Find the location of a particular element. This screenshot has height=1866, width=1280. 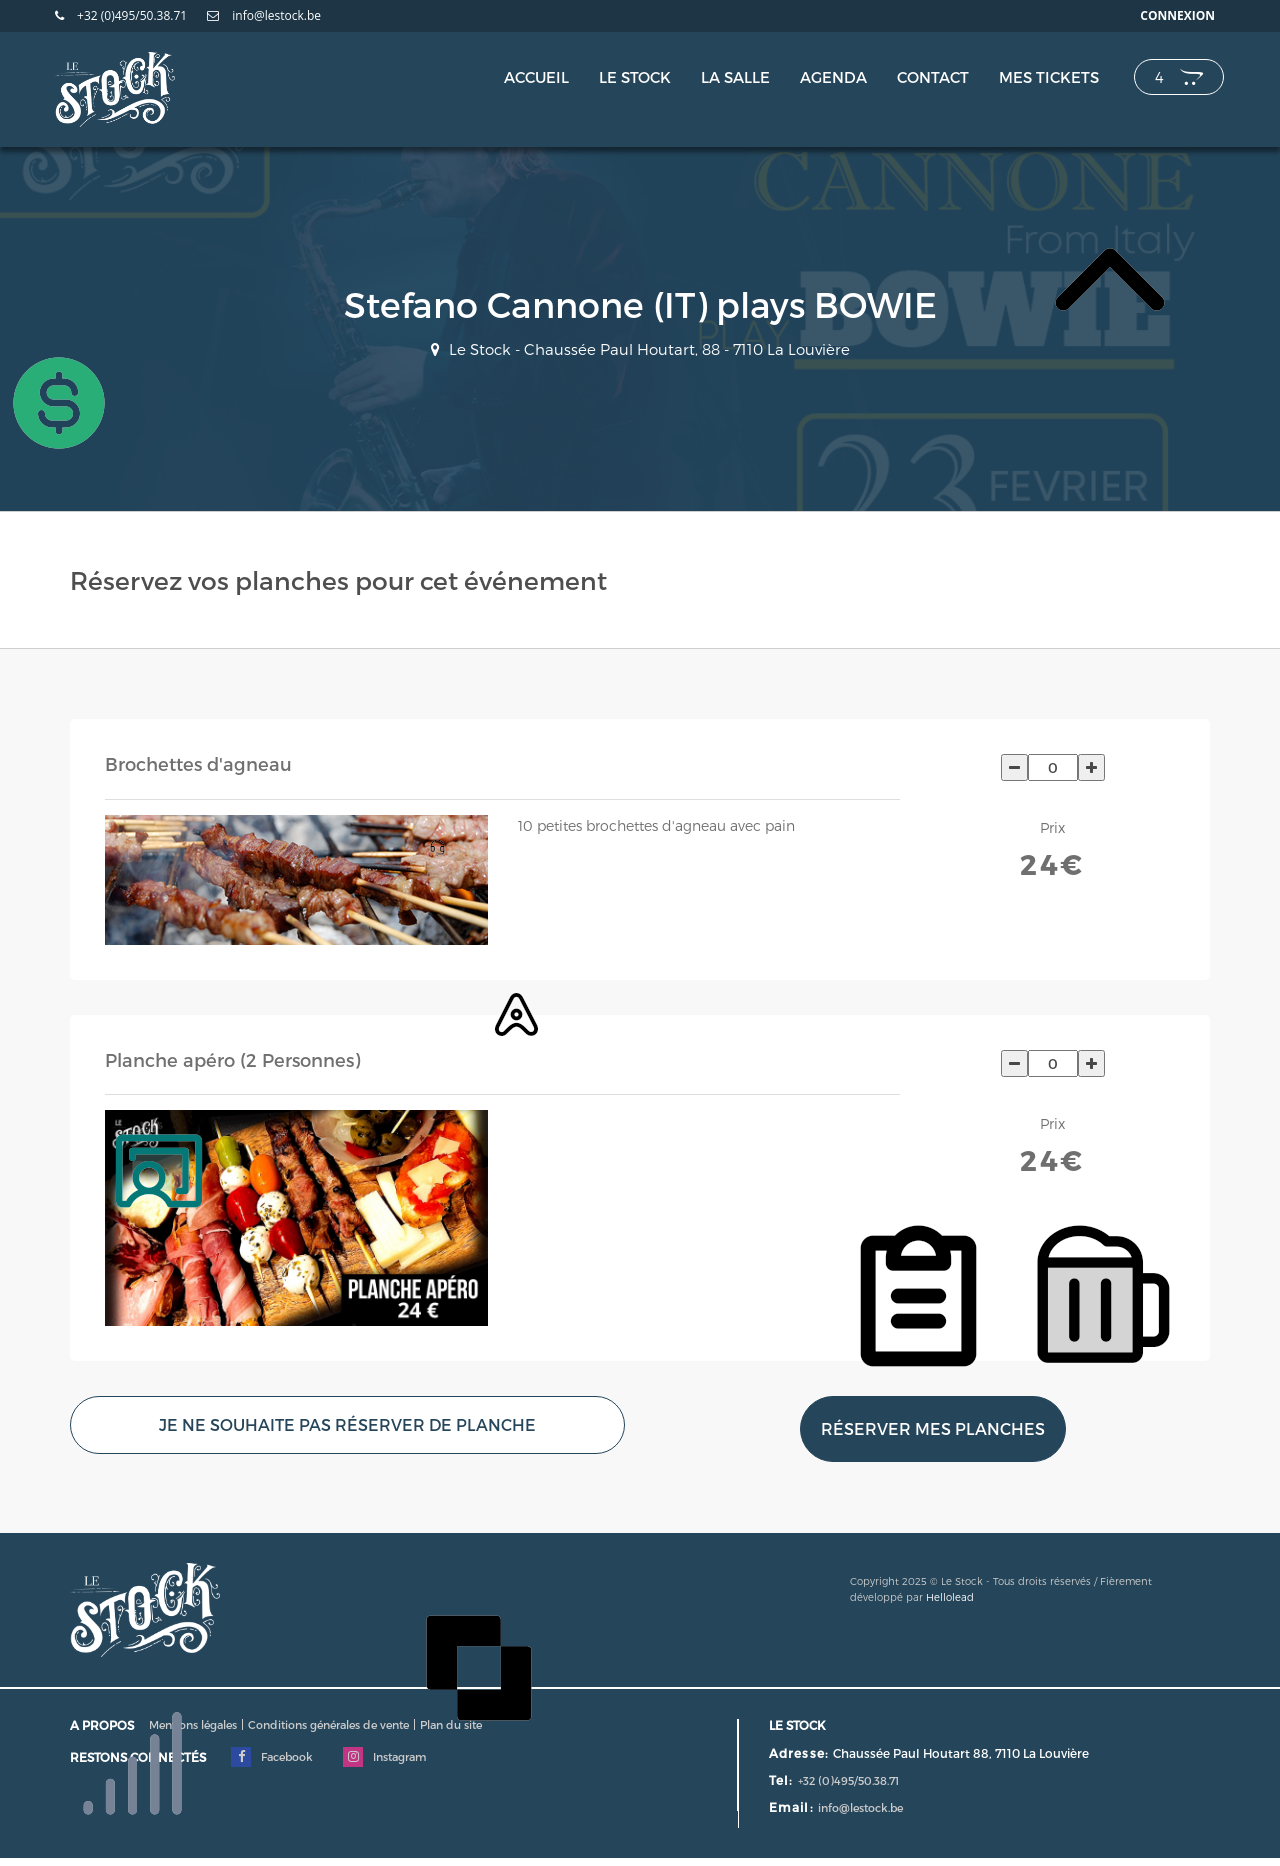

contact customer support is located at coordinates (437, 846).